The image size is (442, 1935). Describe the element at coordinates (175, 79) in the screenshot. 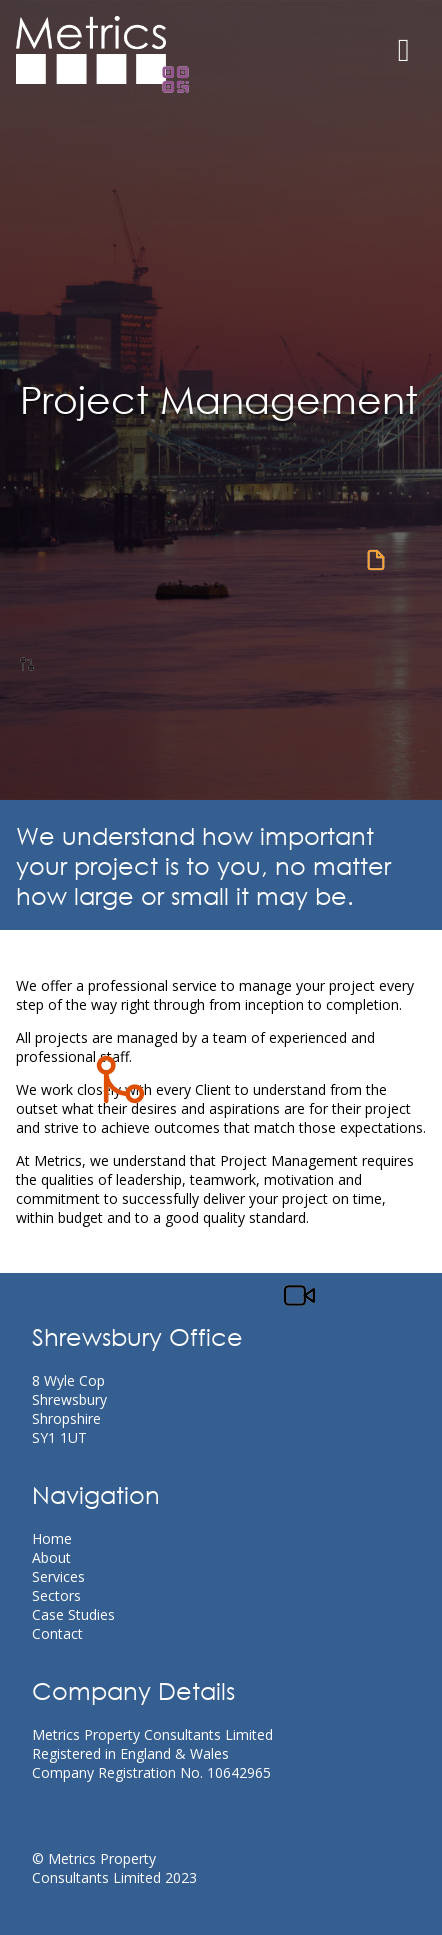

I see `scan or generate a QR code` at that location.